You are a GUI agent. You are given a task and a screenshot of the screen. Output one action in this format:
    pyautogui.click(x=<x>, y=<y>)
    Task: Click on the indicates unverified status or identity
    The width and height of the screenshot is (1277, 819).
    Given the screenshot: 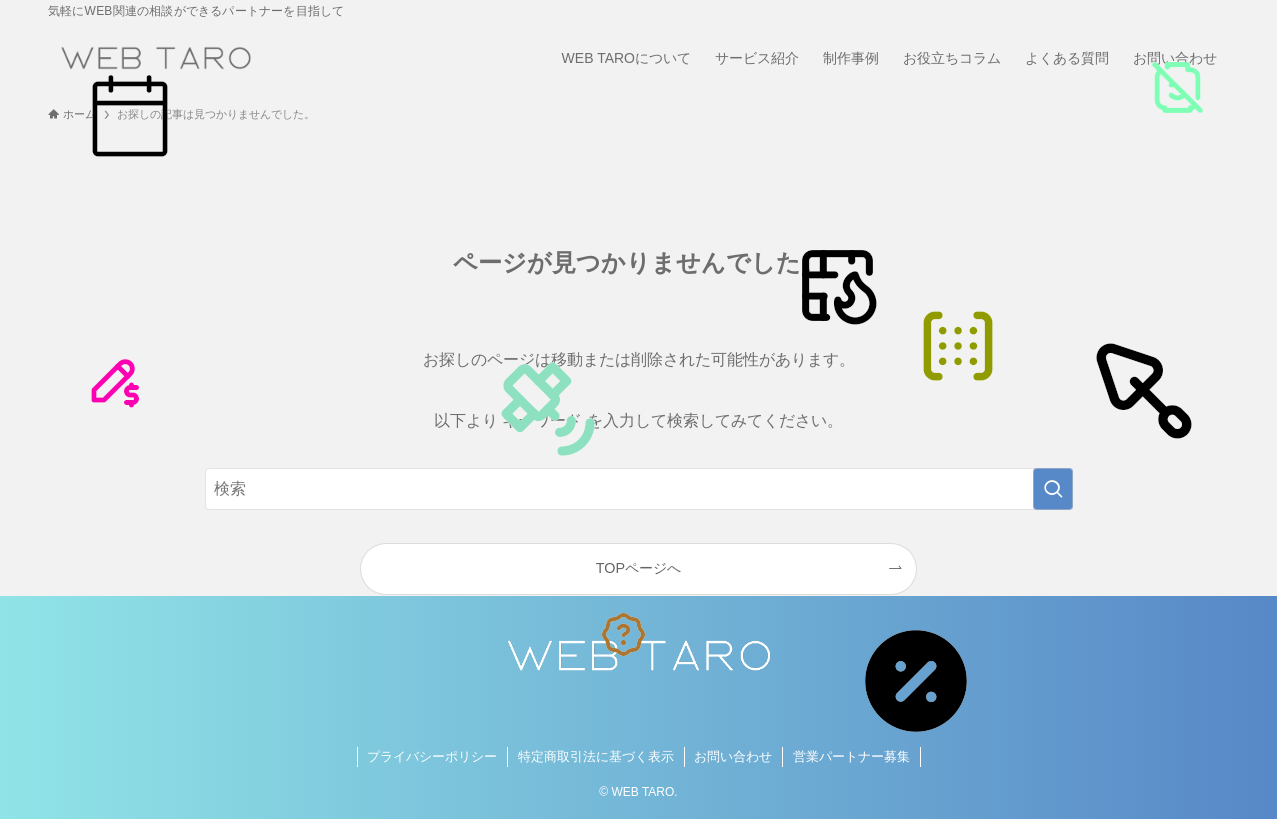 What is the action you would take?
    pyautogui.click(x=623, y=634)
    